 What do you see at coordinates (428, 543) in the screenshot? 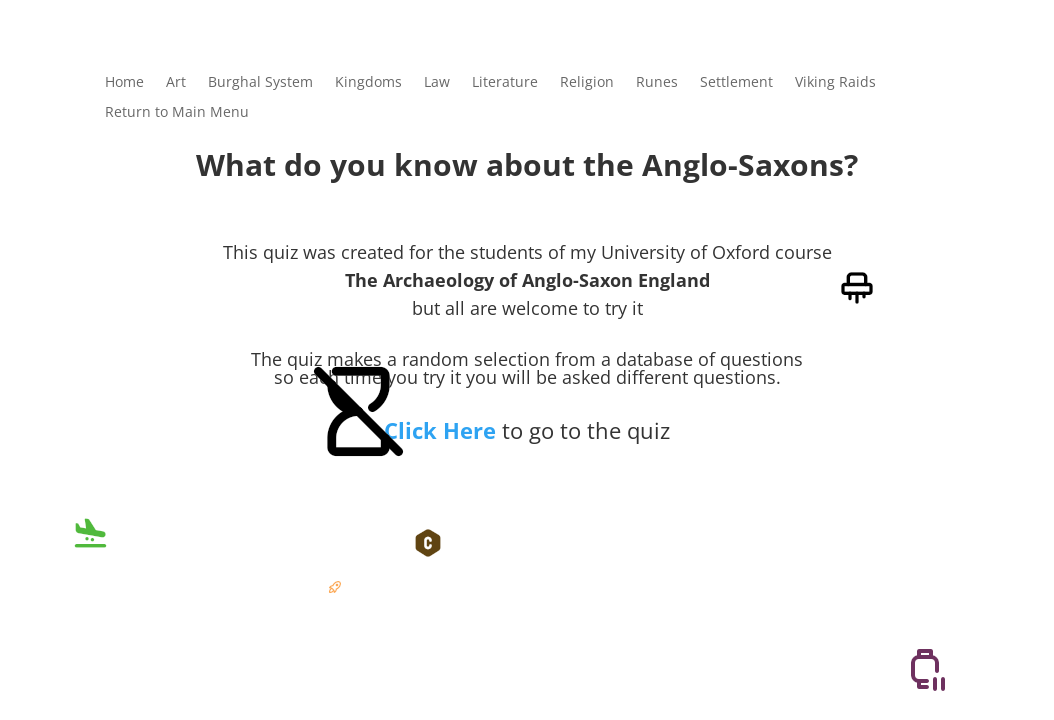
I see `indicates a "C" category or classification level` at bounding box center [428, 543].